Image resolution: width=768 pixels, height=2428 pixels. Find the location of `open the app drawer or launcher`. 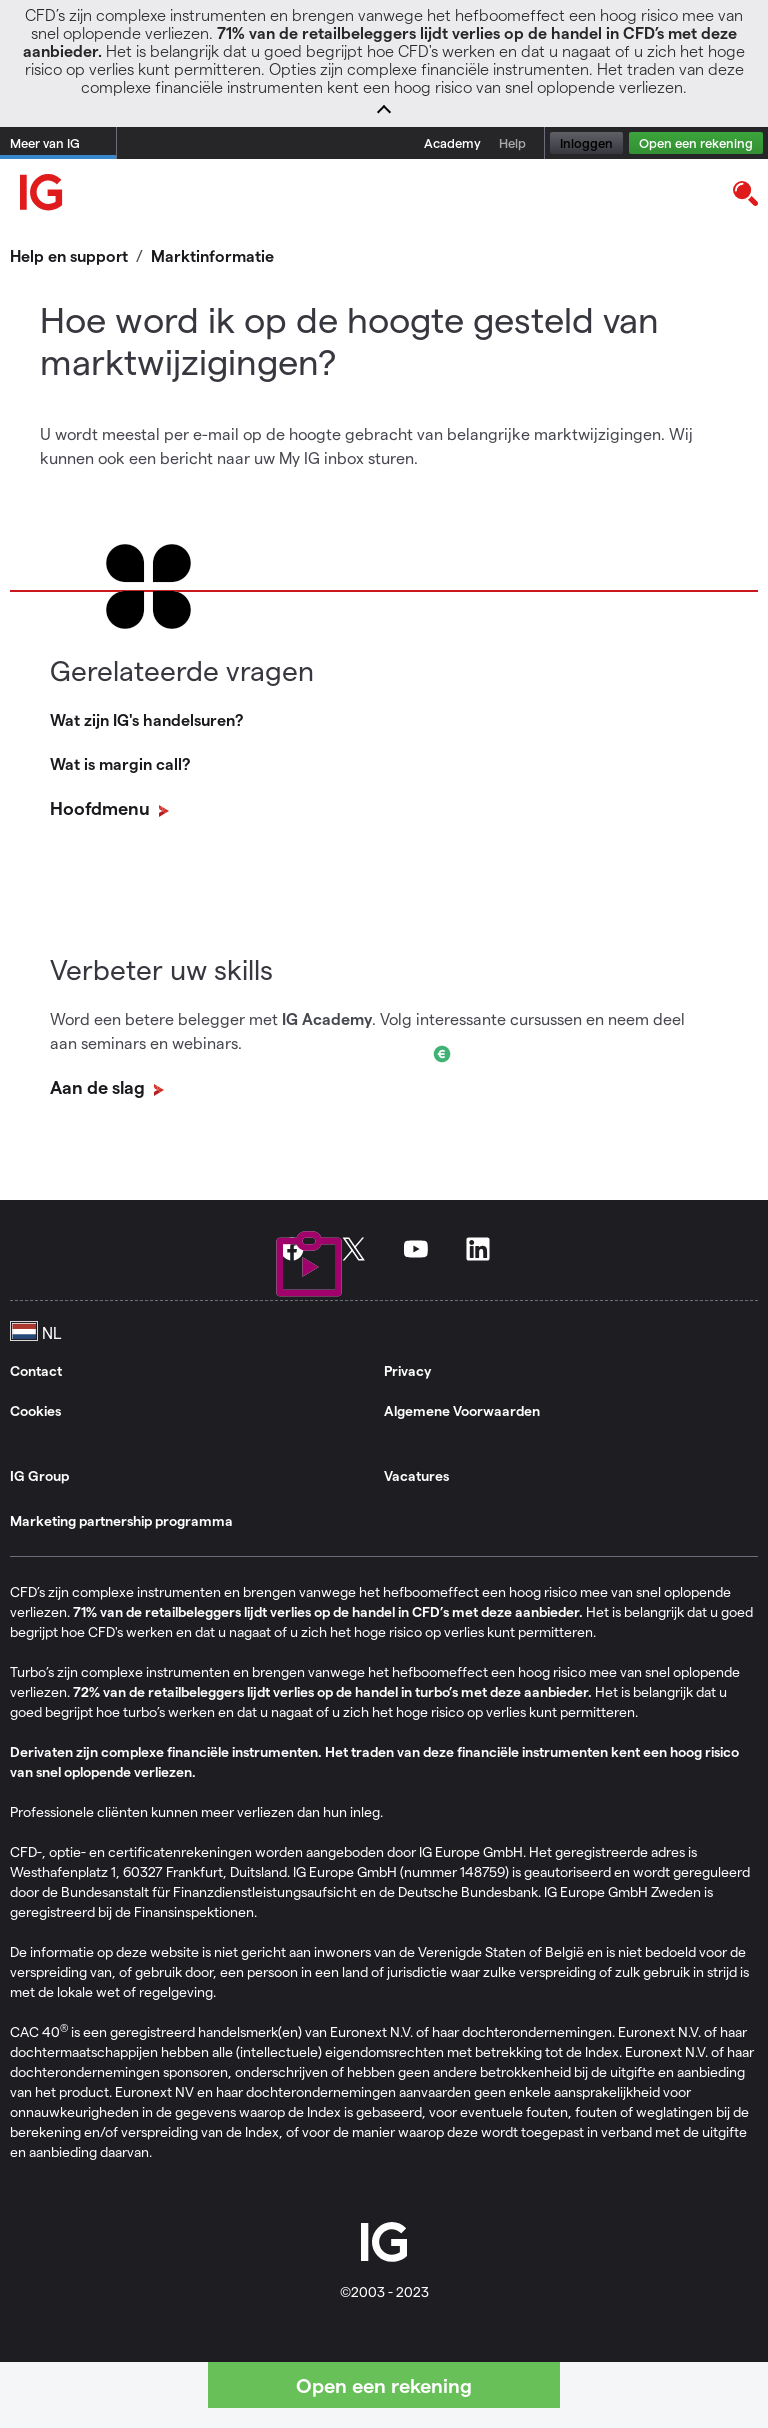

open the app drawer or launcher is located at coordinates (148, 586).